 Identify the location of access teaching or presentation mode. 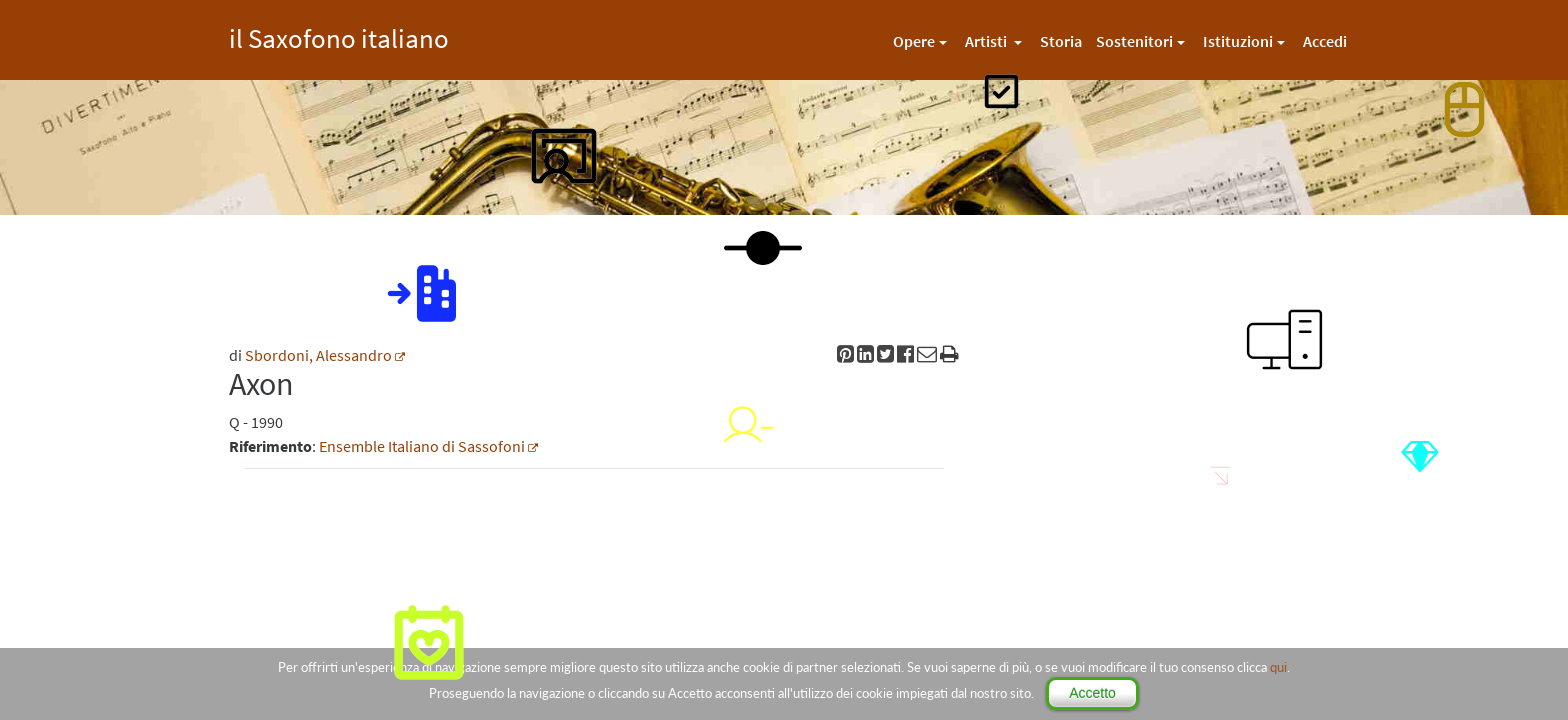
(564, 156).